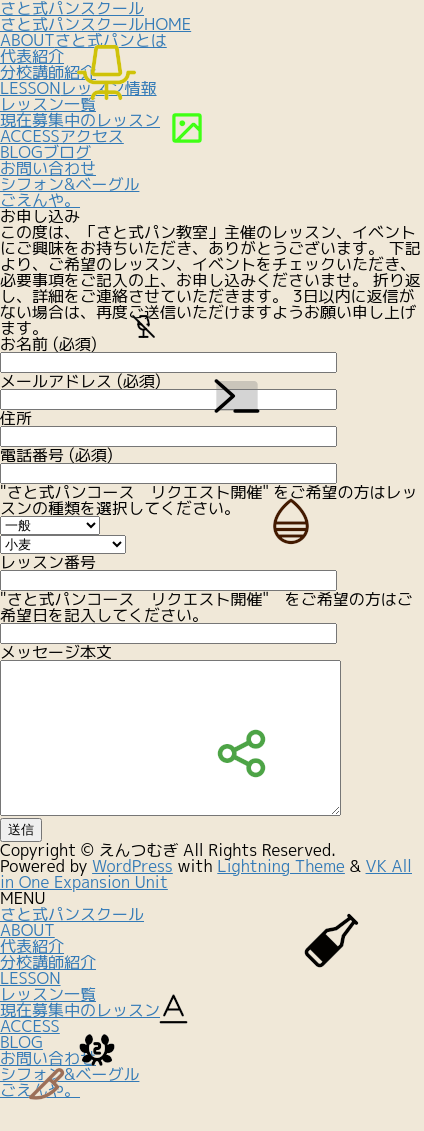 The width and height of the screenshot is (424, 1131). I want to click on access cutting or slicing tools, so click(46, 1084).